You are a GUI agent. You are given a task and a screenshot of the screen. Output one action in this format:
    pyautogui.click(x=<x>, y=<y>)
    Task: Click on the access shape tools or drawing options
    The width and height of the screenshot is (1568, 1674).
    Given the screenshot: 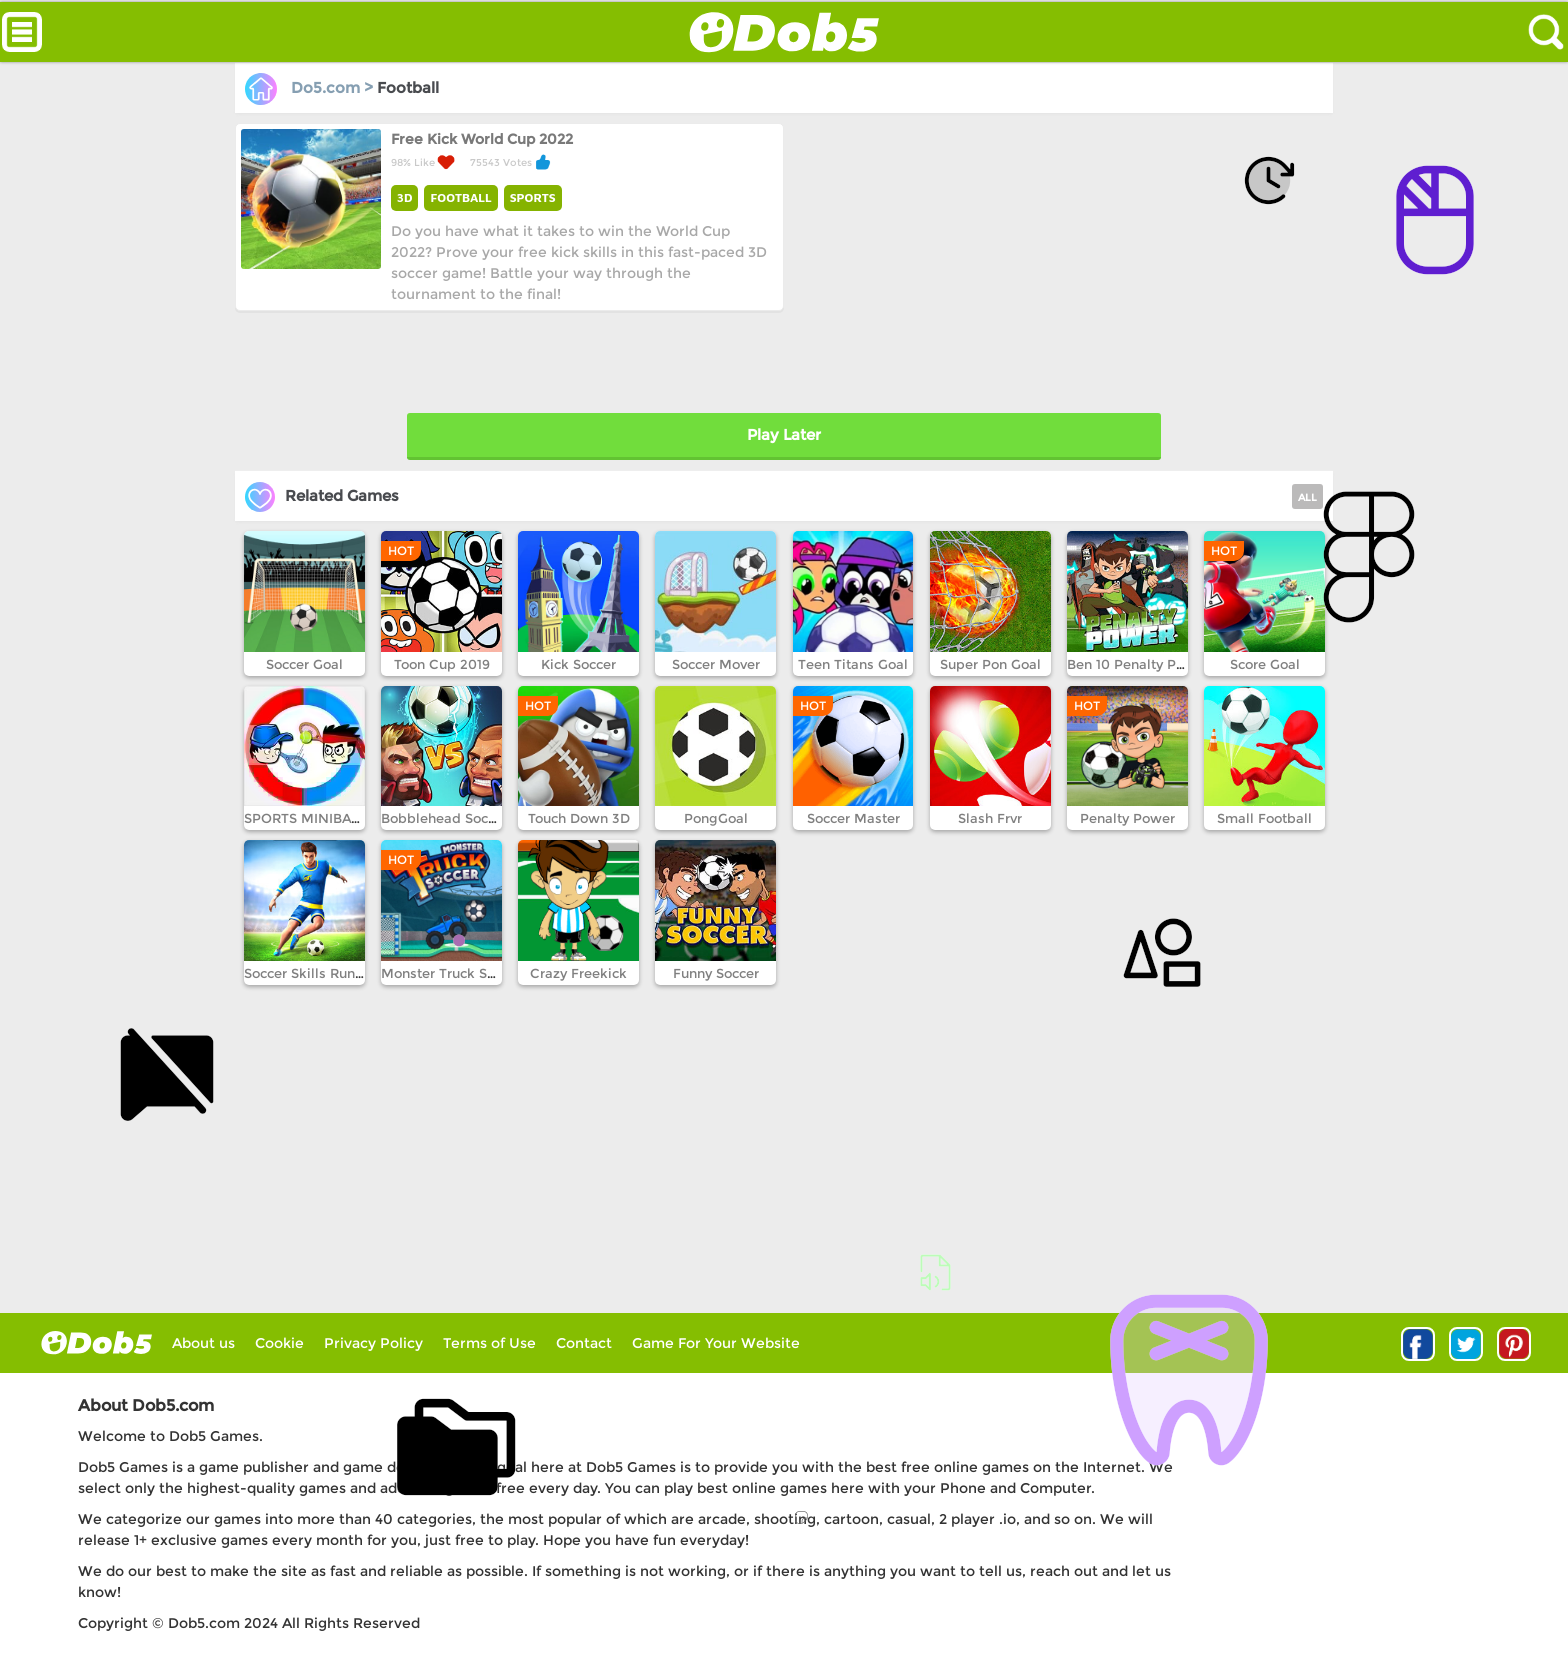 What is the action you would take?
    pyautogui.click(x=1163, y=955)
    